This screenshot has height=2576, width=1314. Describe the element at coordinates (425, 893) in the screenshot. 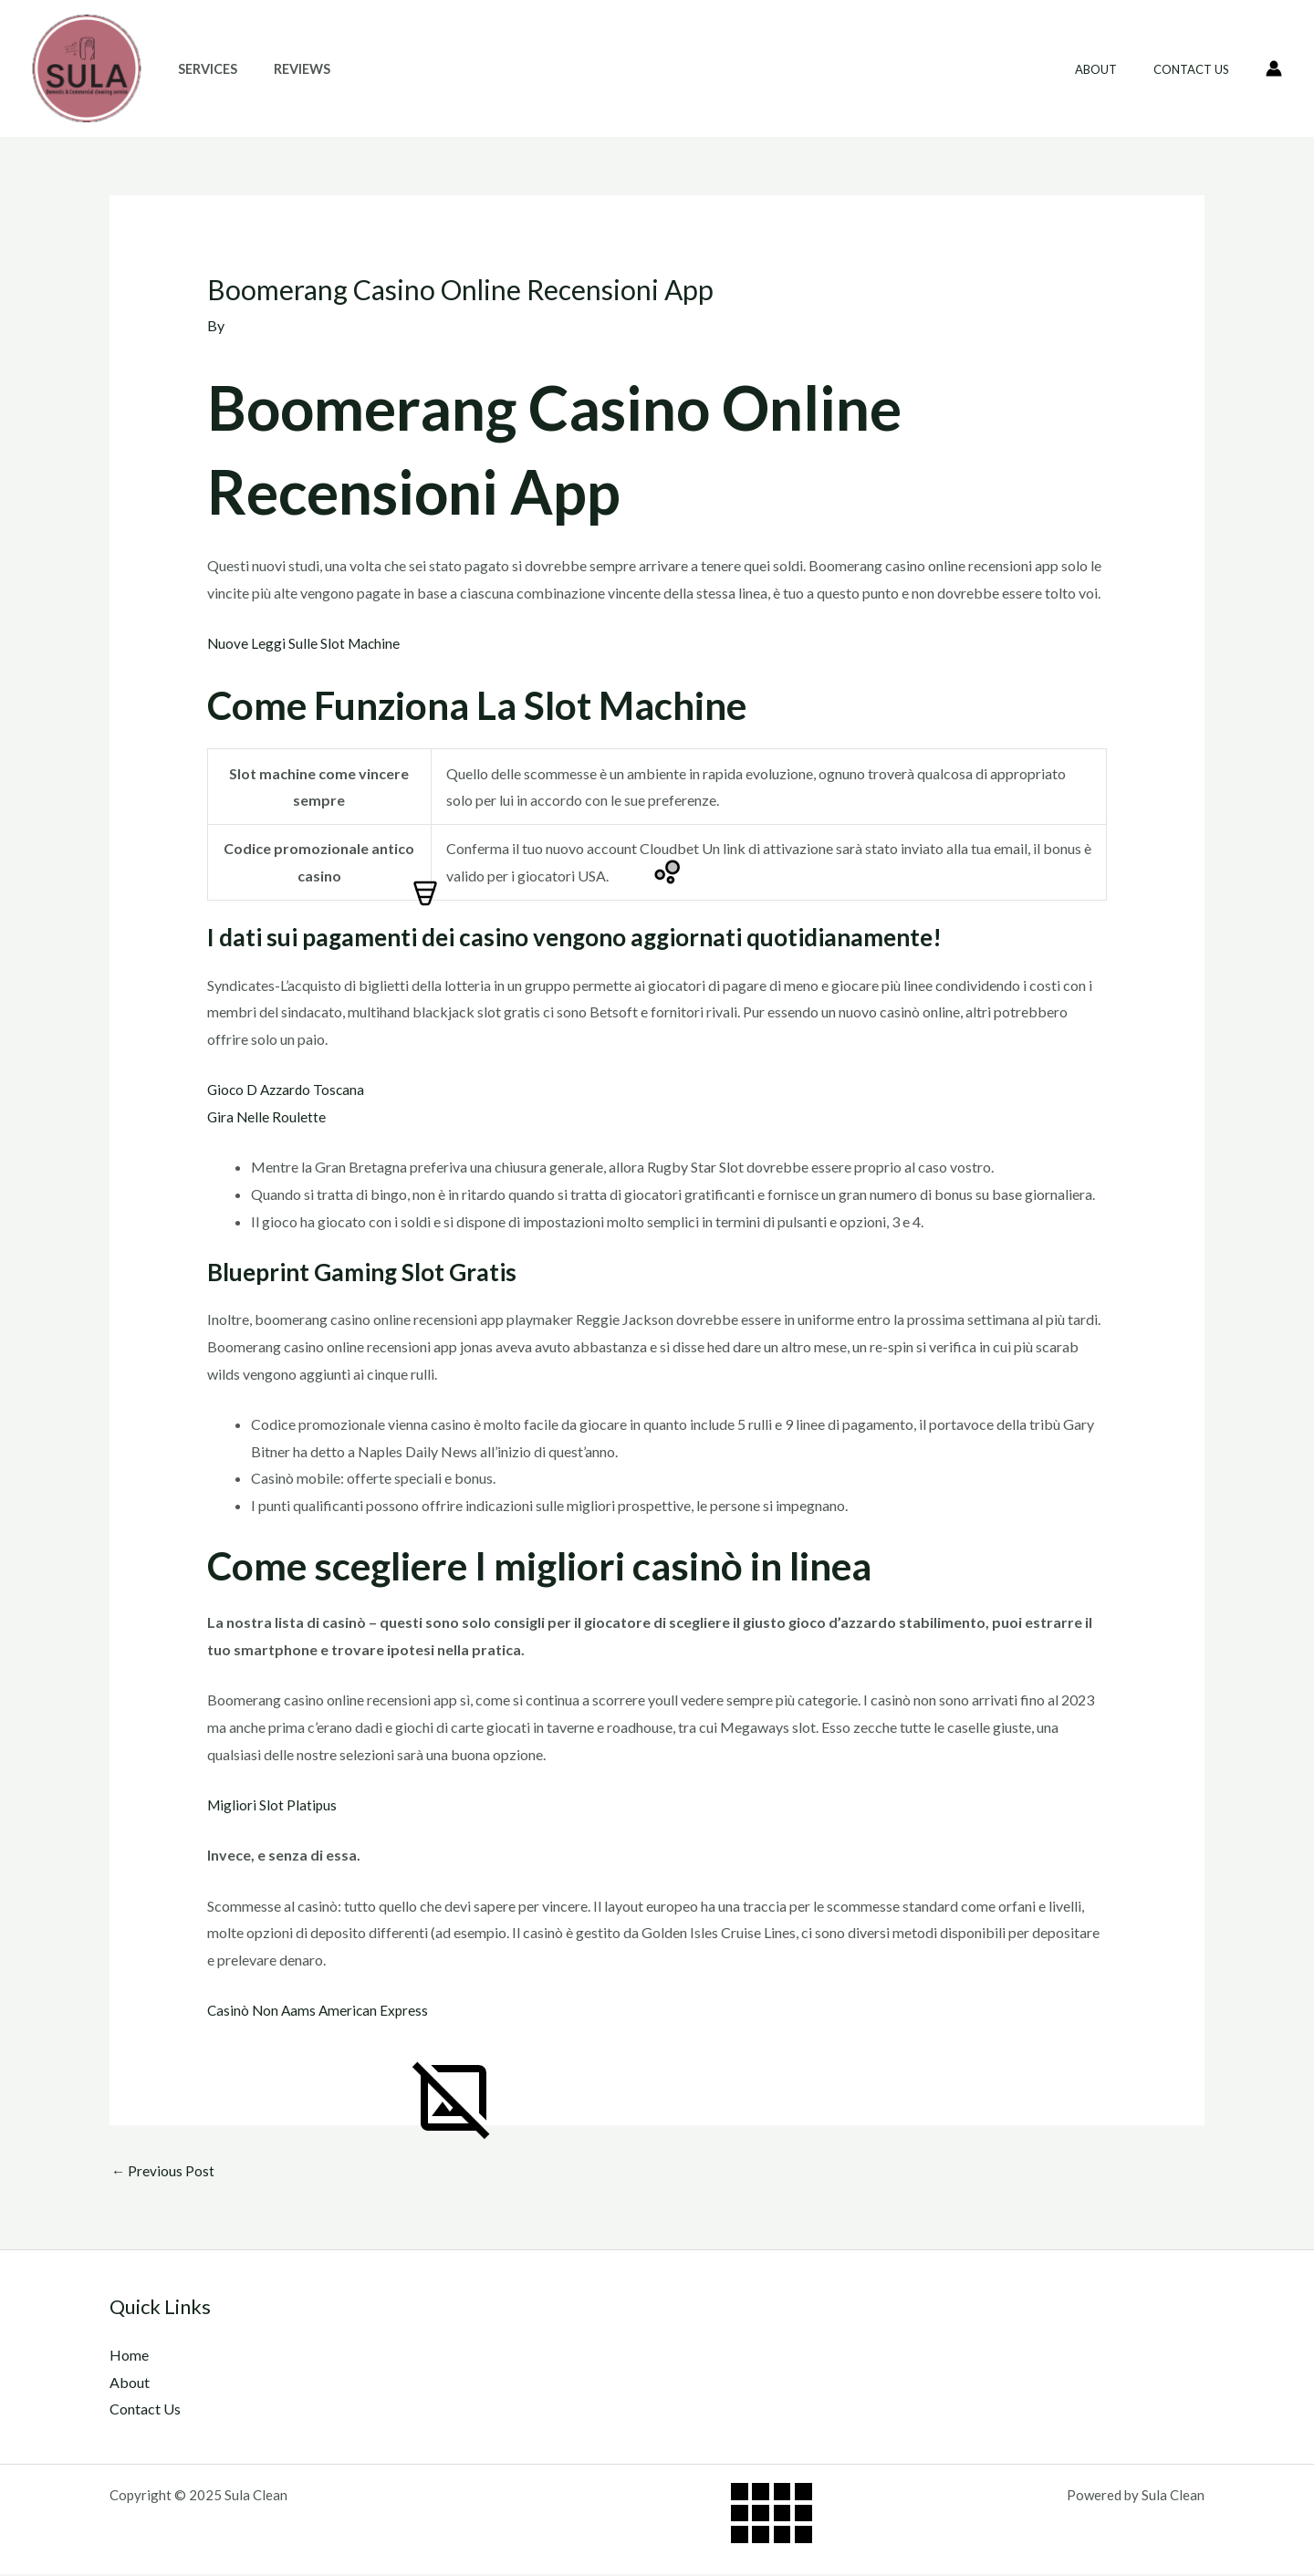

I see `view sales funnel analytics` at that location.